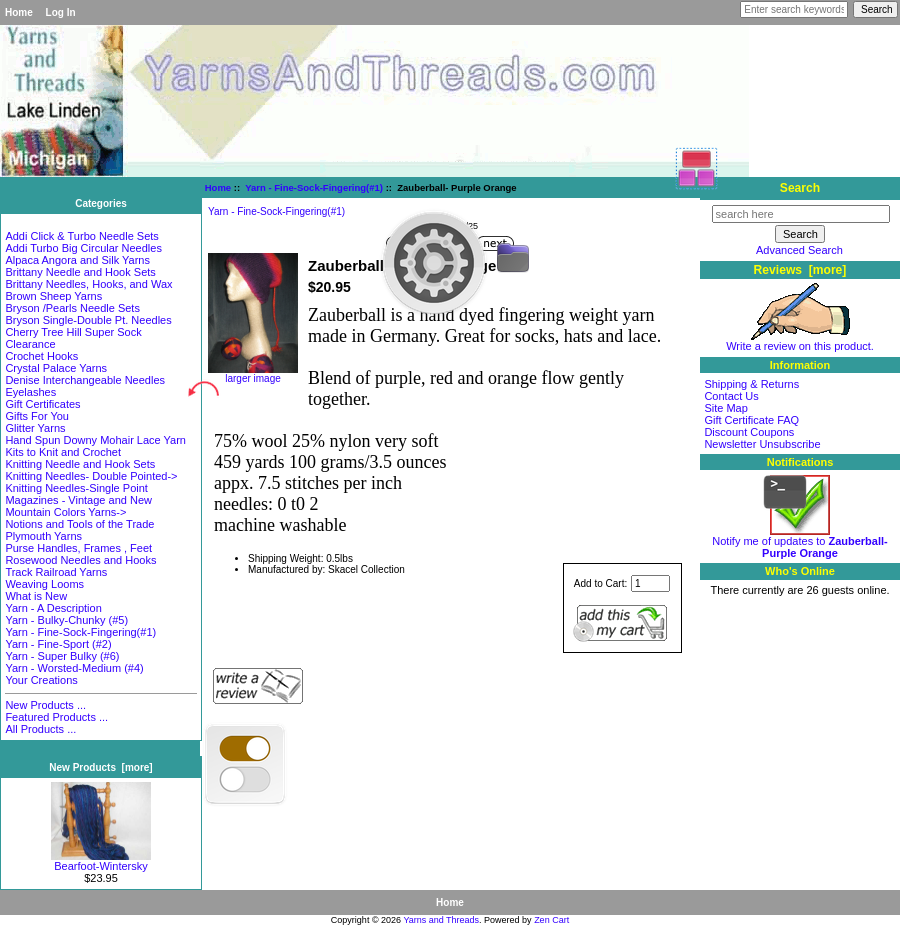  Describe the element at coordinates (204, 388) in the screenshot. I see `undo the last action` at that location.